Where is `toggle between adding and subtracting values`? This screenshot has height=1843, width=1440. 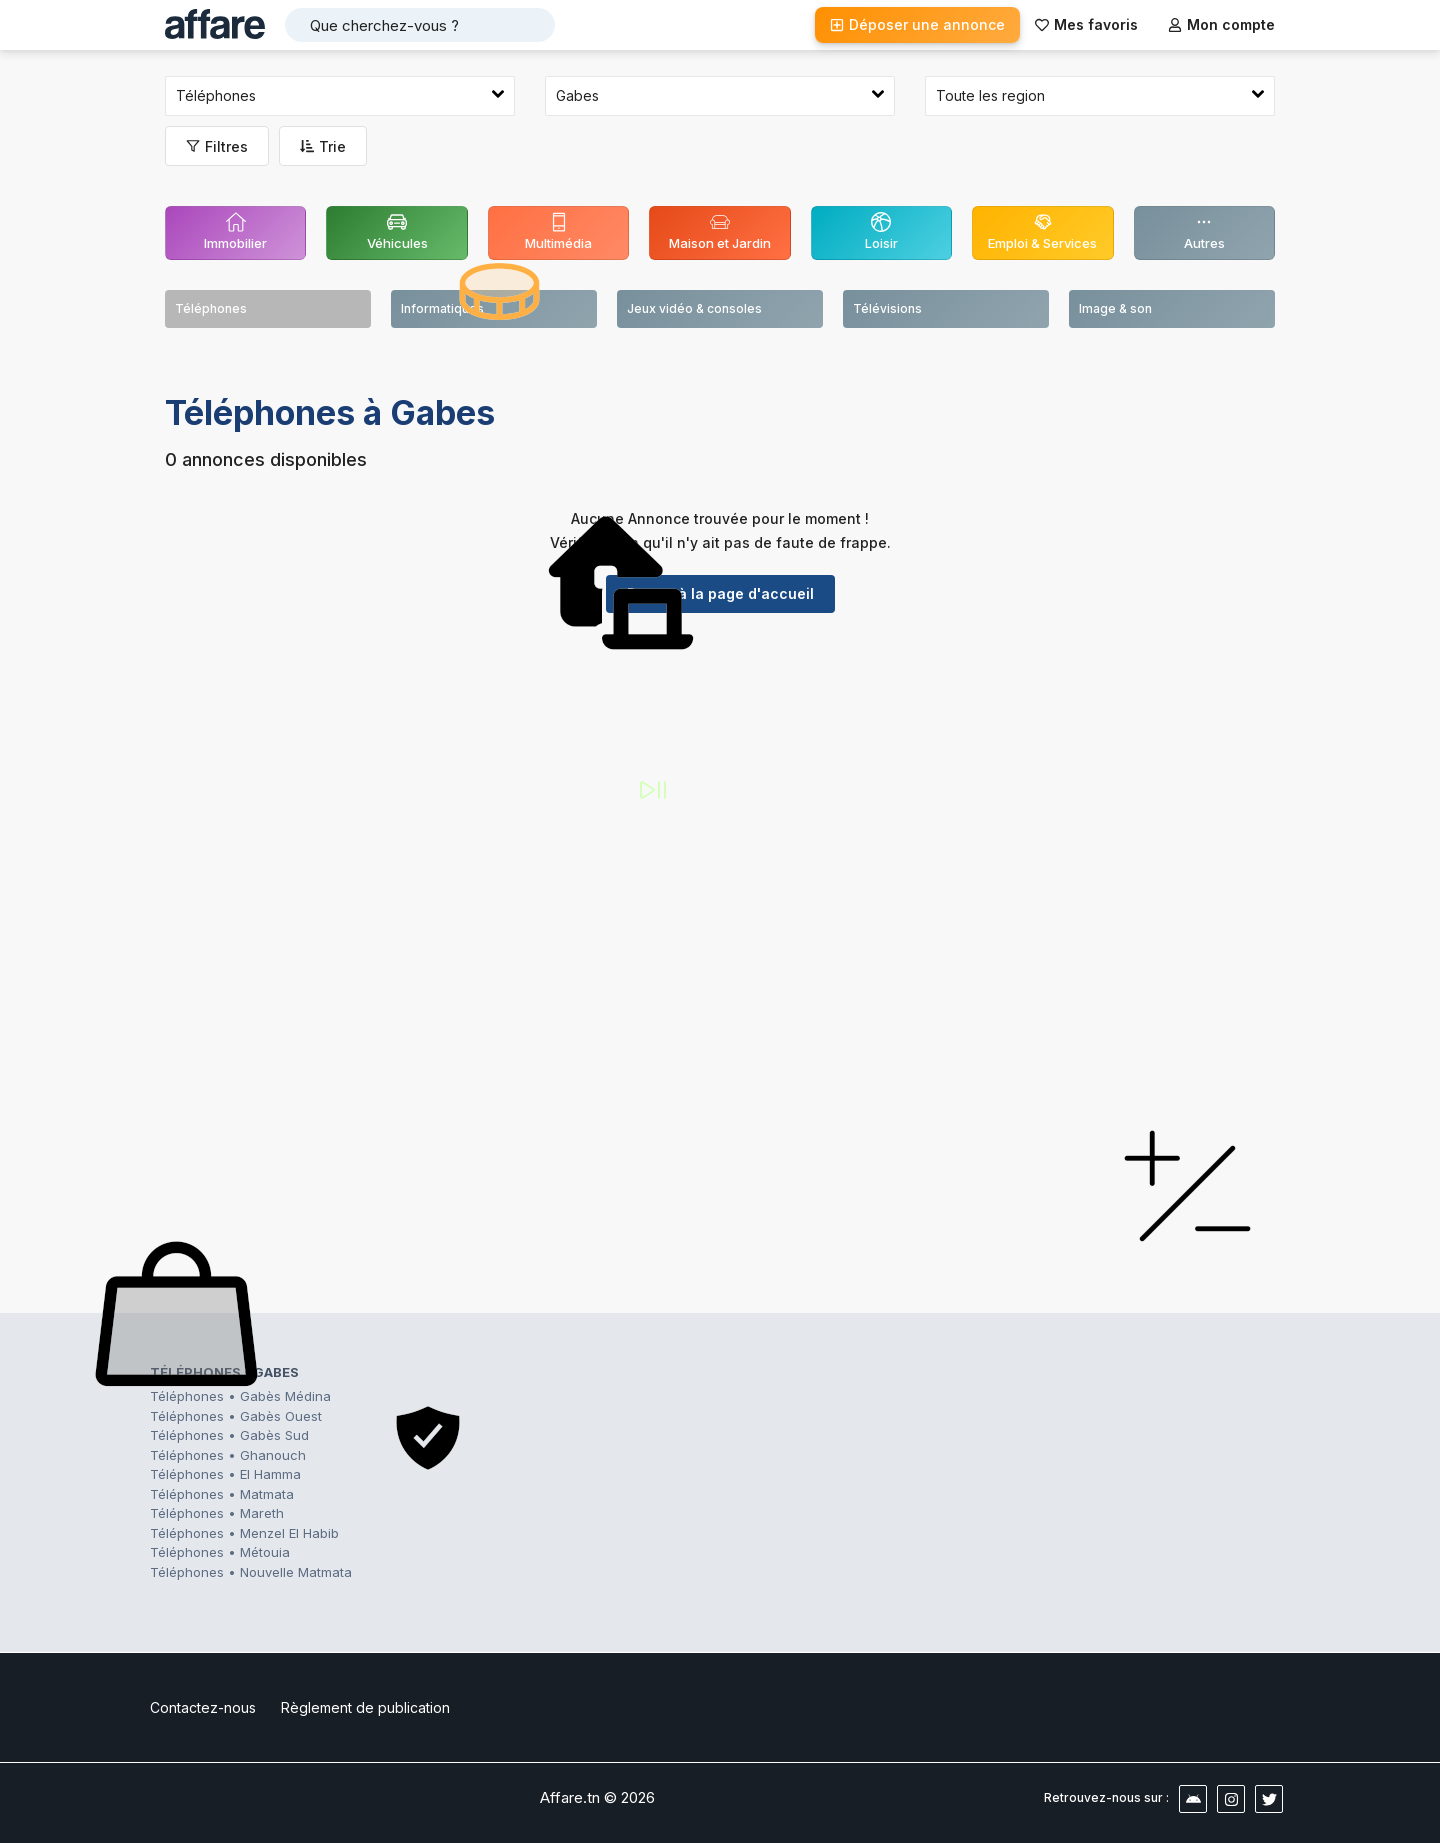
toggle between adding and subtracting values is located at coordinates (1187, 1193).